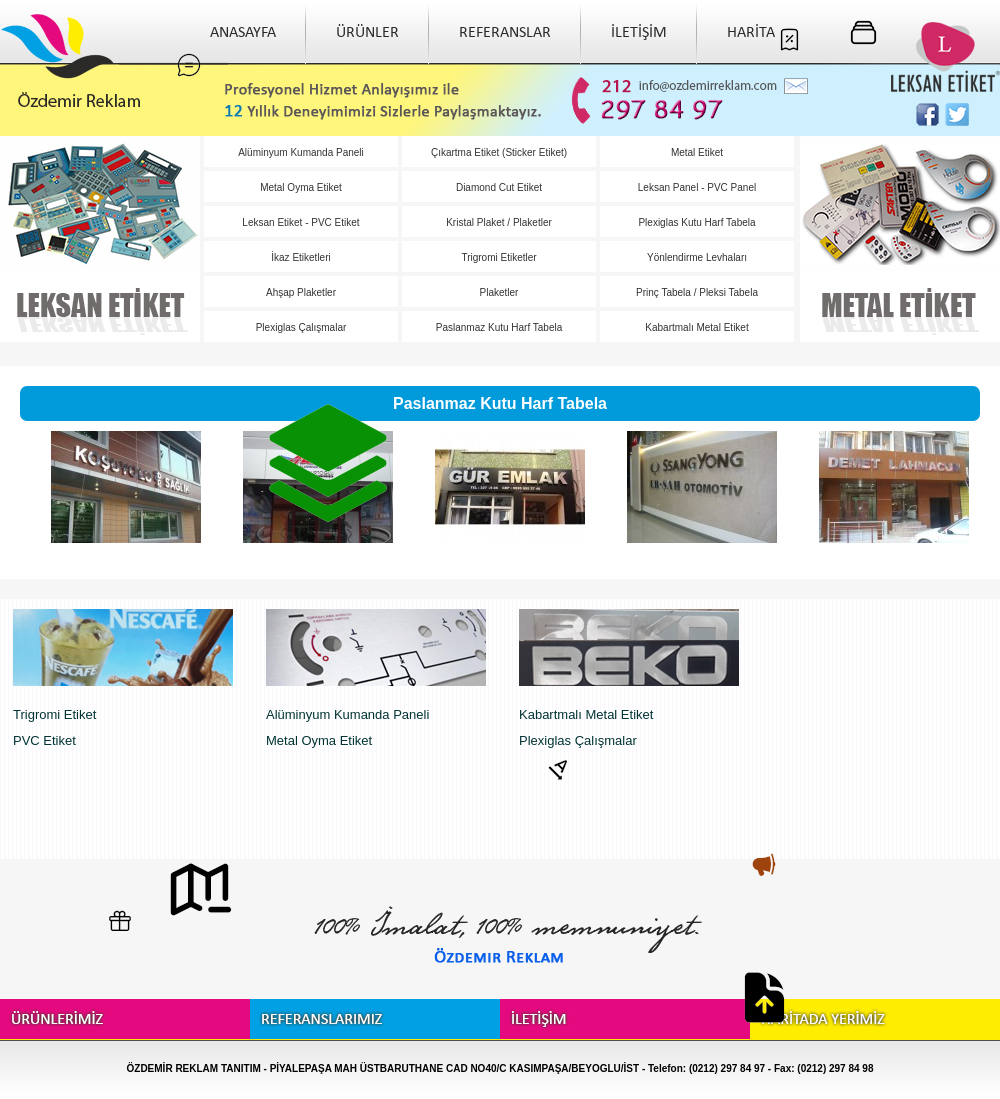 The height and width of the screenshot is (1099, 1000). I want to click on upload a document, so click(764, 997).